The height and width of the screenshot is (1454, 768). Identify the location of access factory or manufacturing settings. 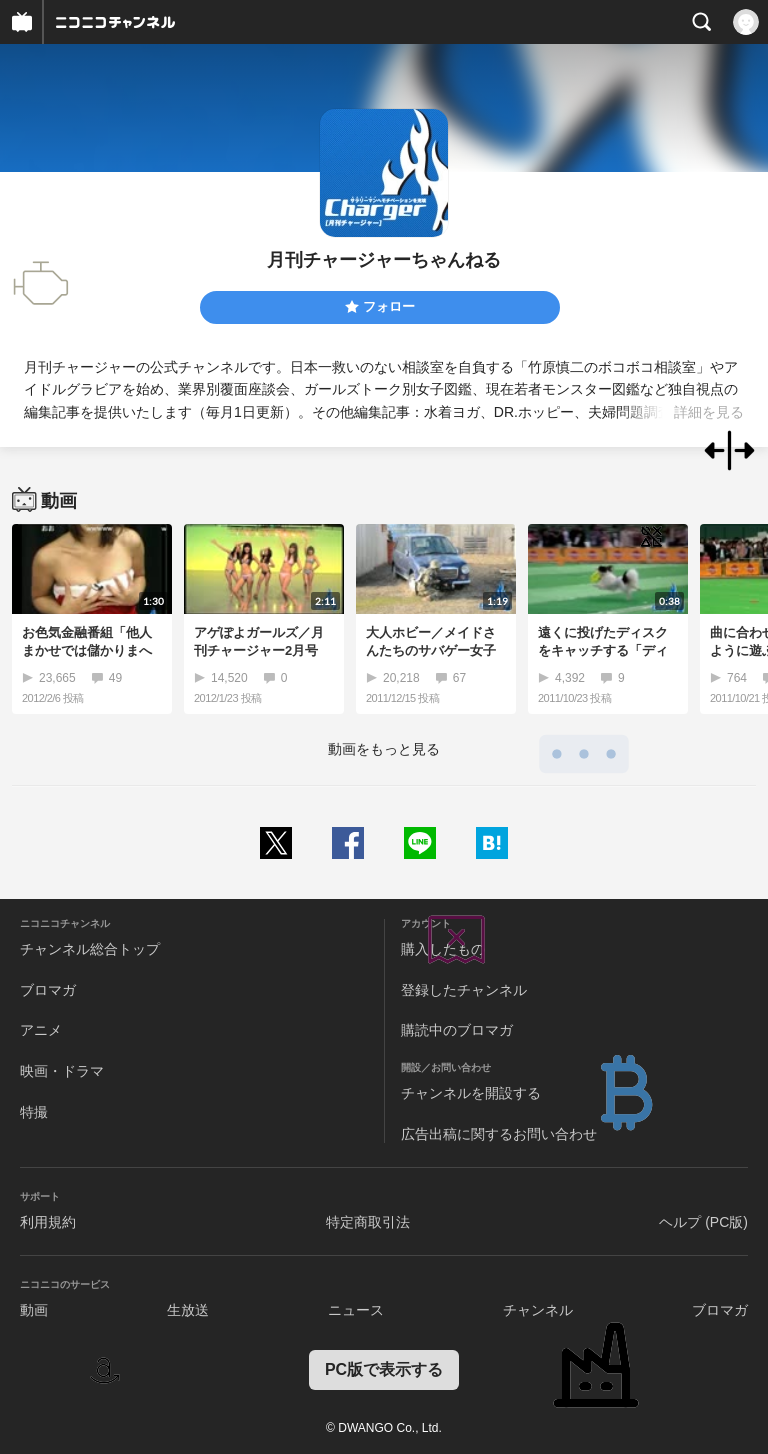
(596, 1365).